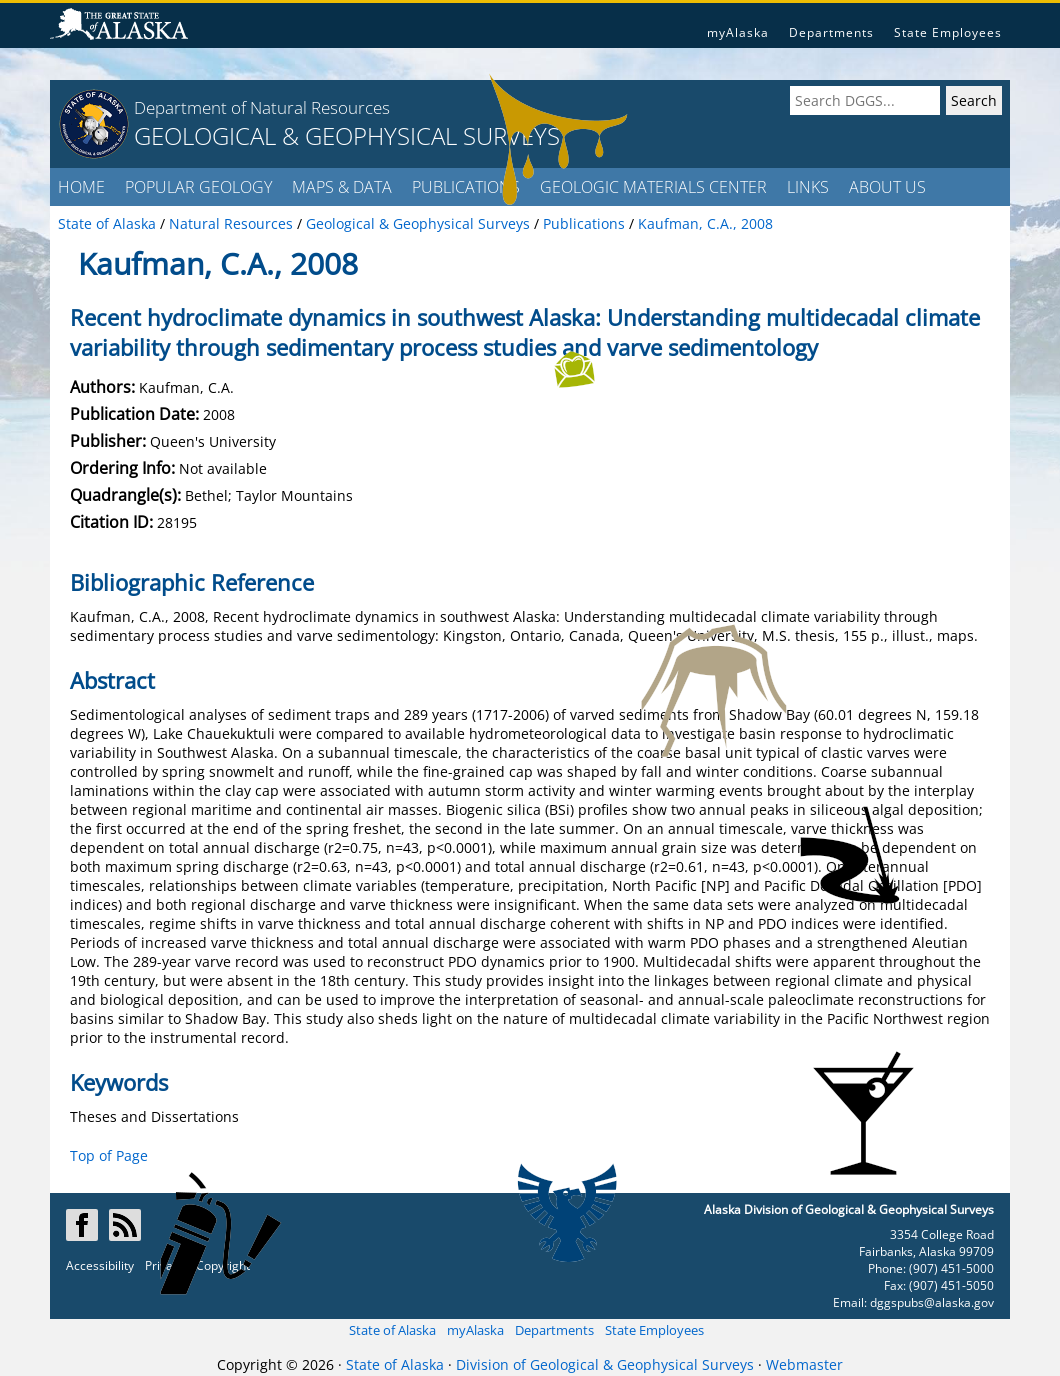 This screenshot has height=1376, width=1060. I want to click on access fire safety equipment or information, so click(223, 1232).